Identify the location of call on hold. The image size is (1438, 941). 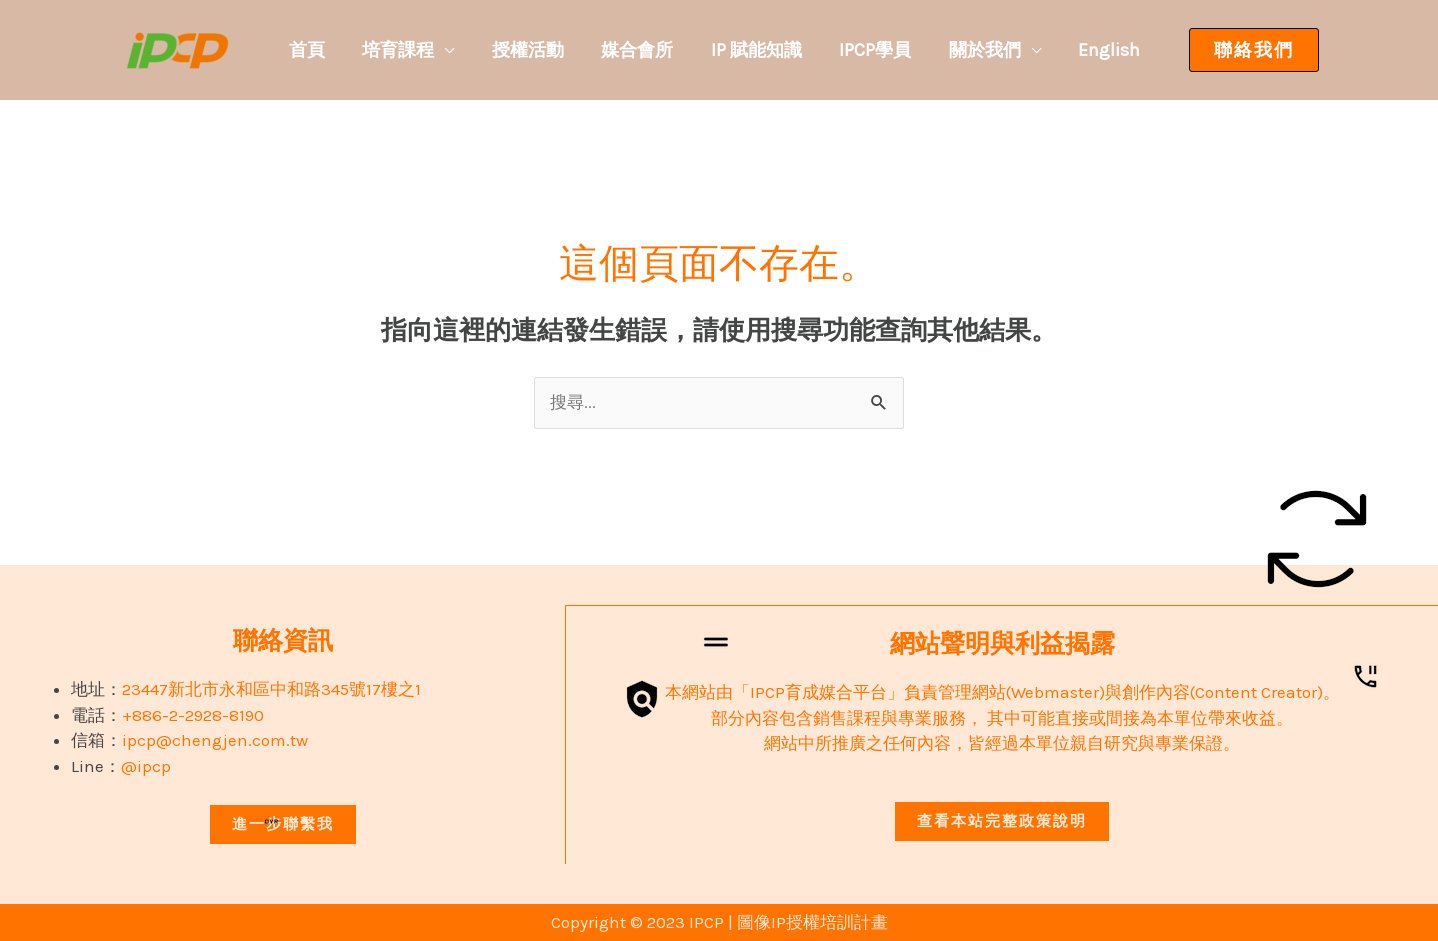
(1365, 676).